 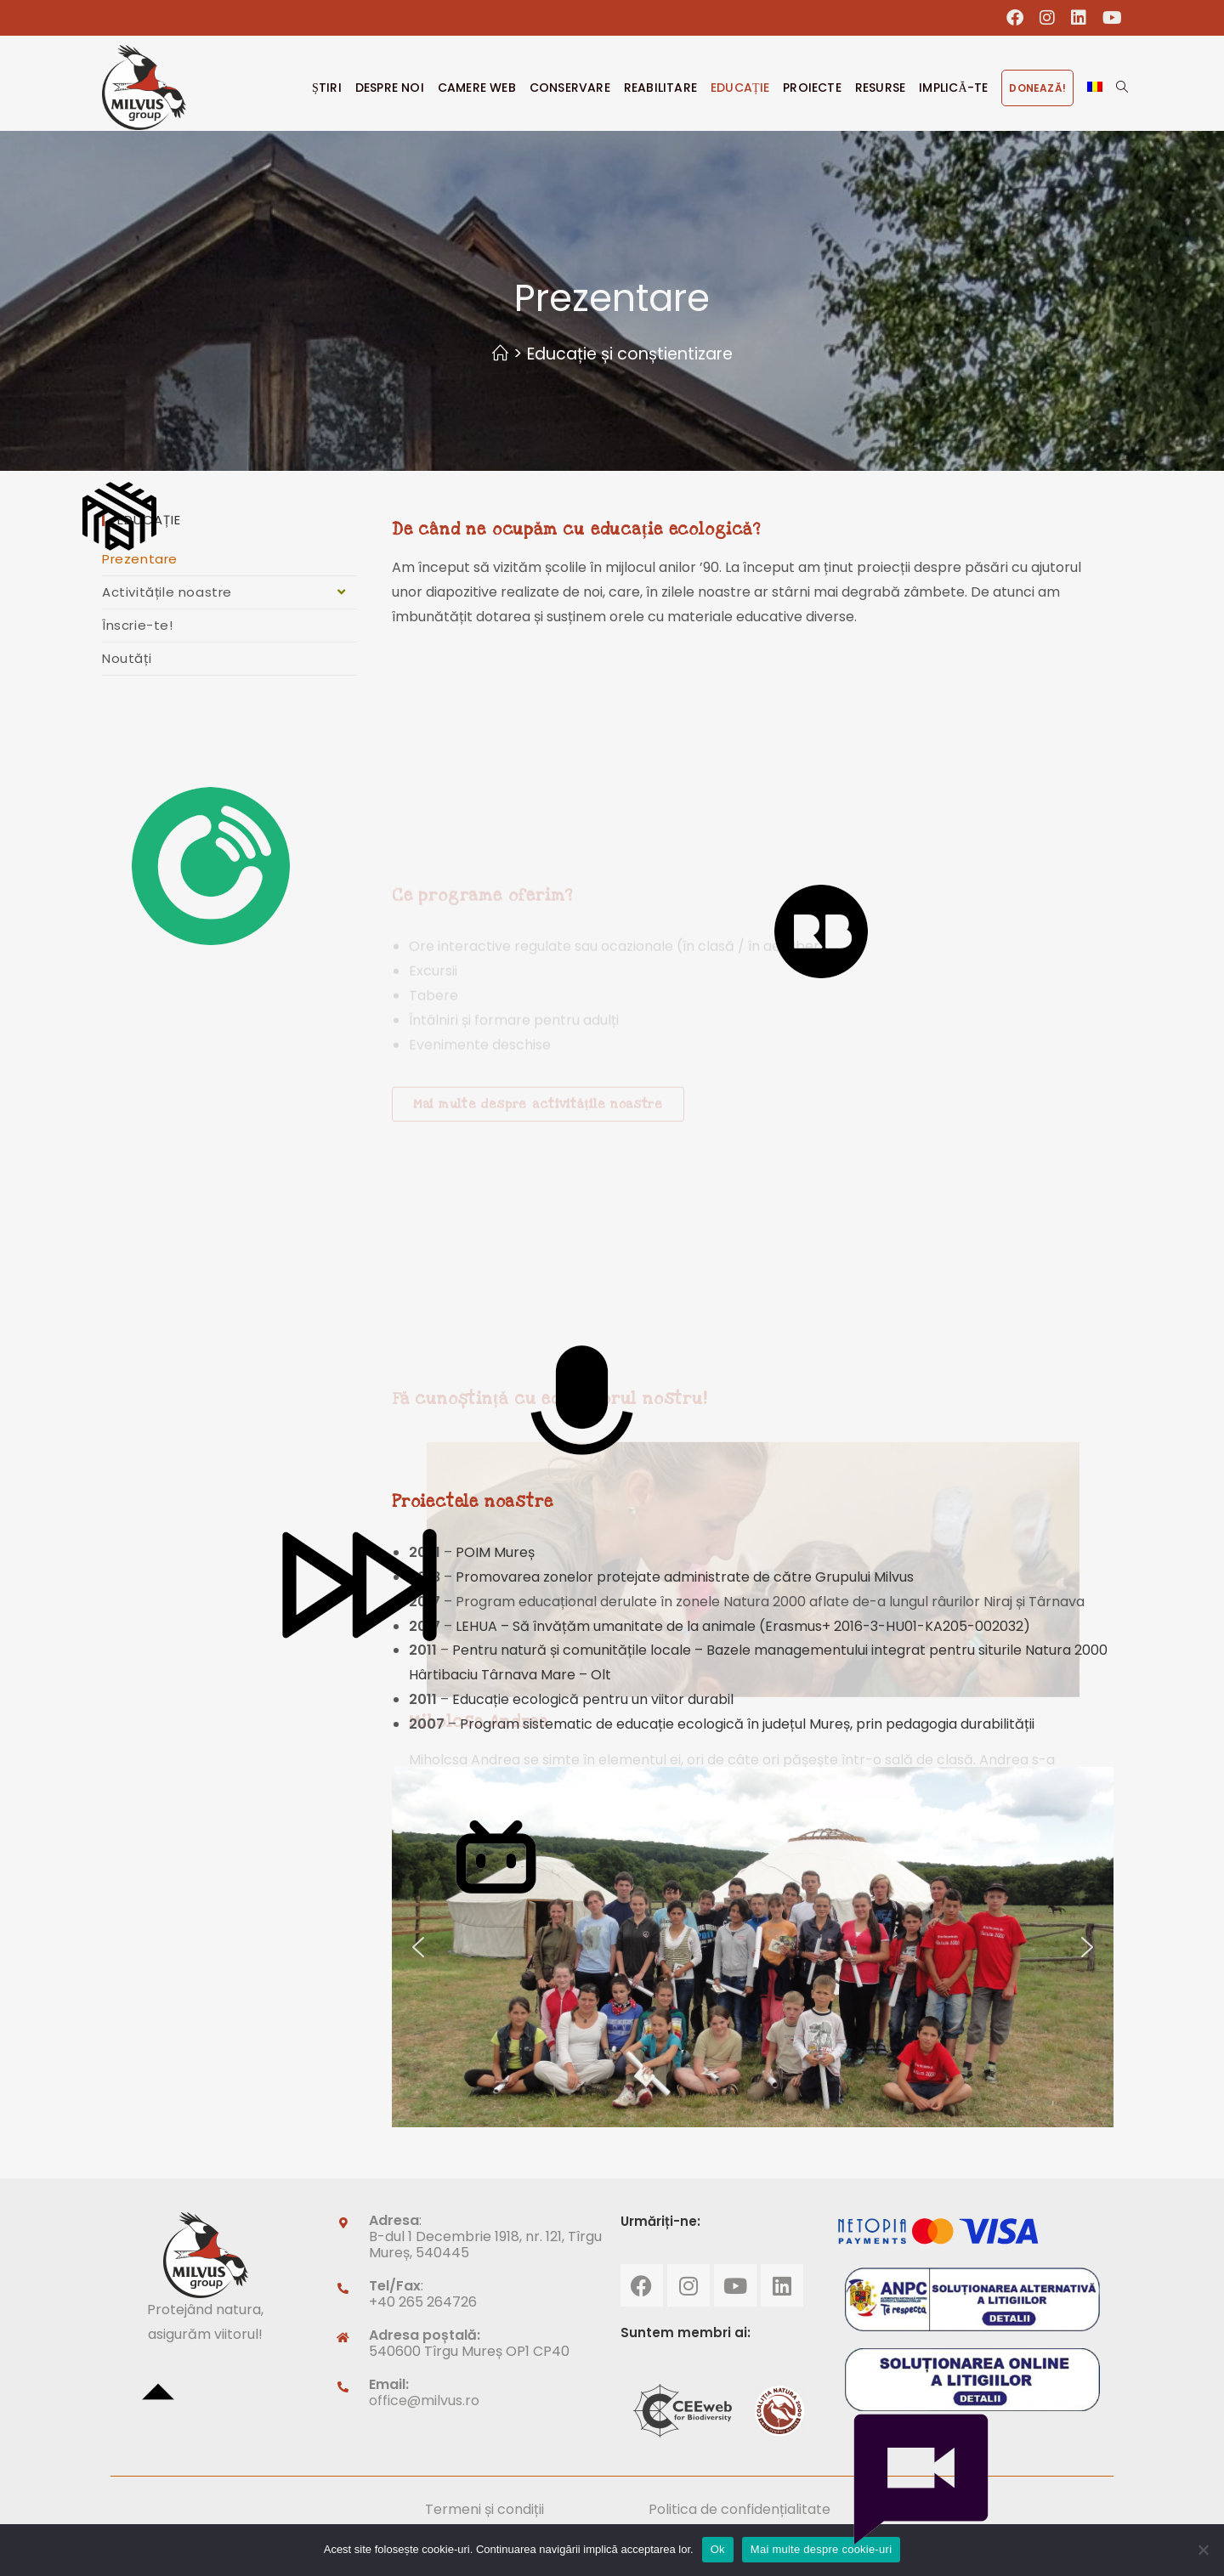 What do you see at coordinates (360, 1585) in the screenshot?
I see `skip to the end of the current track` at bounding box center [360, 1585].